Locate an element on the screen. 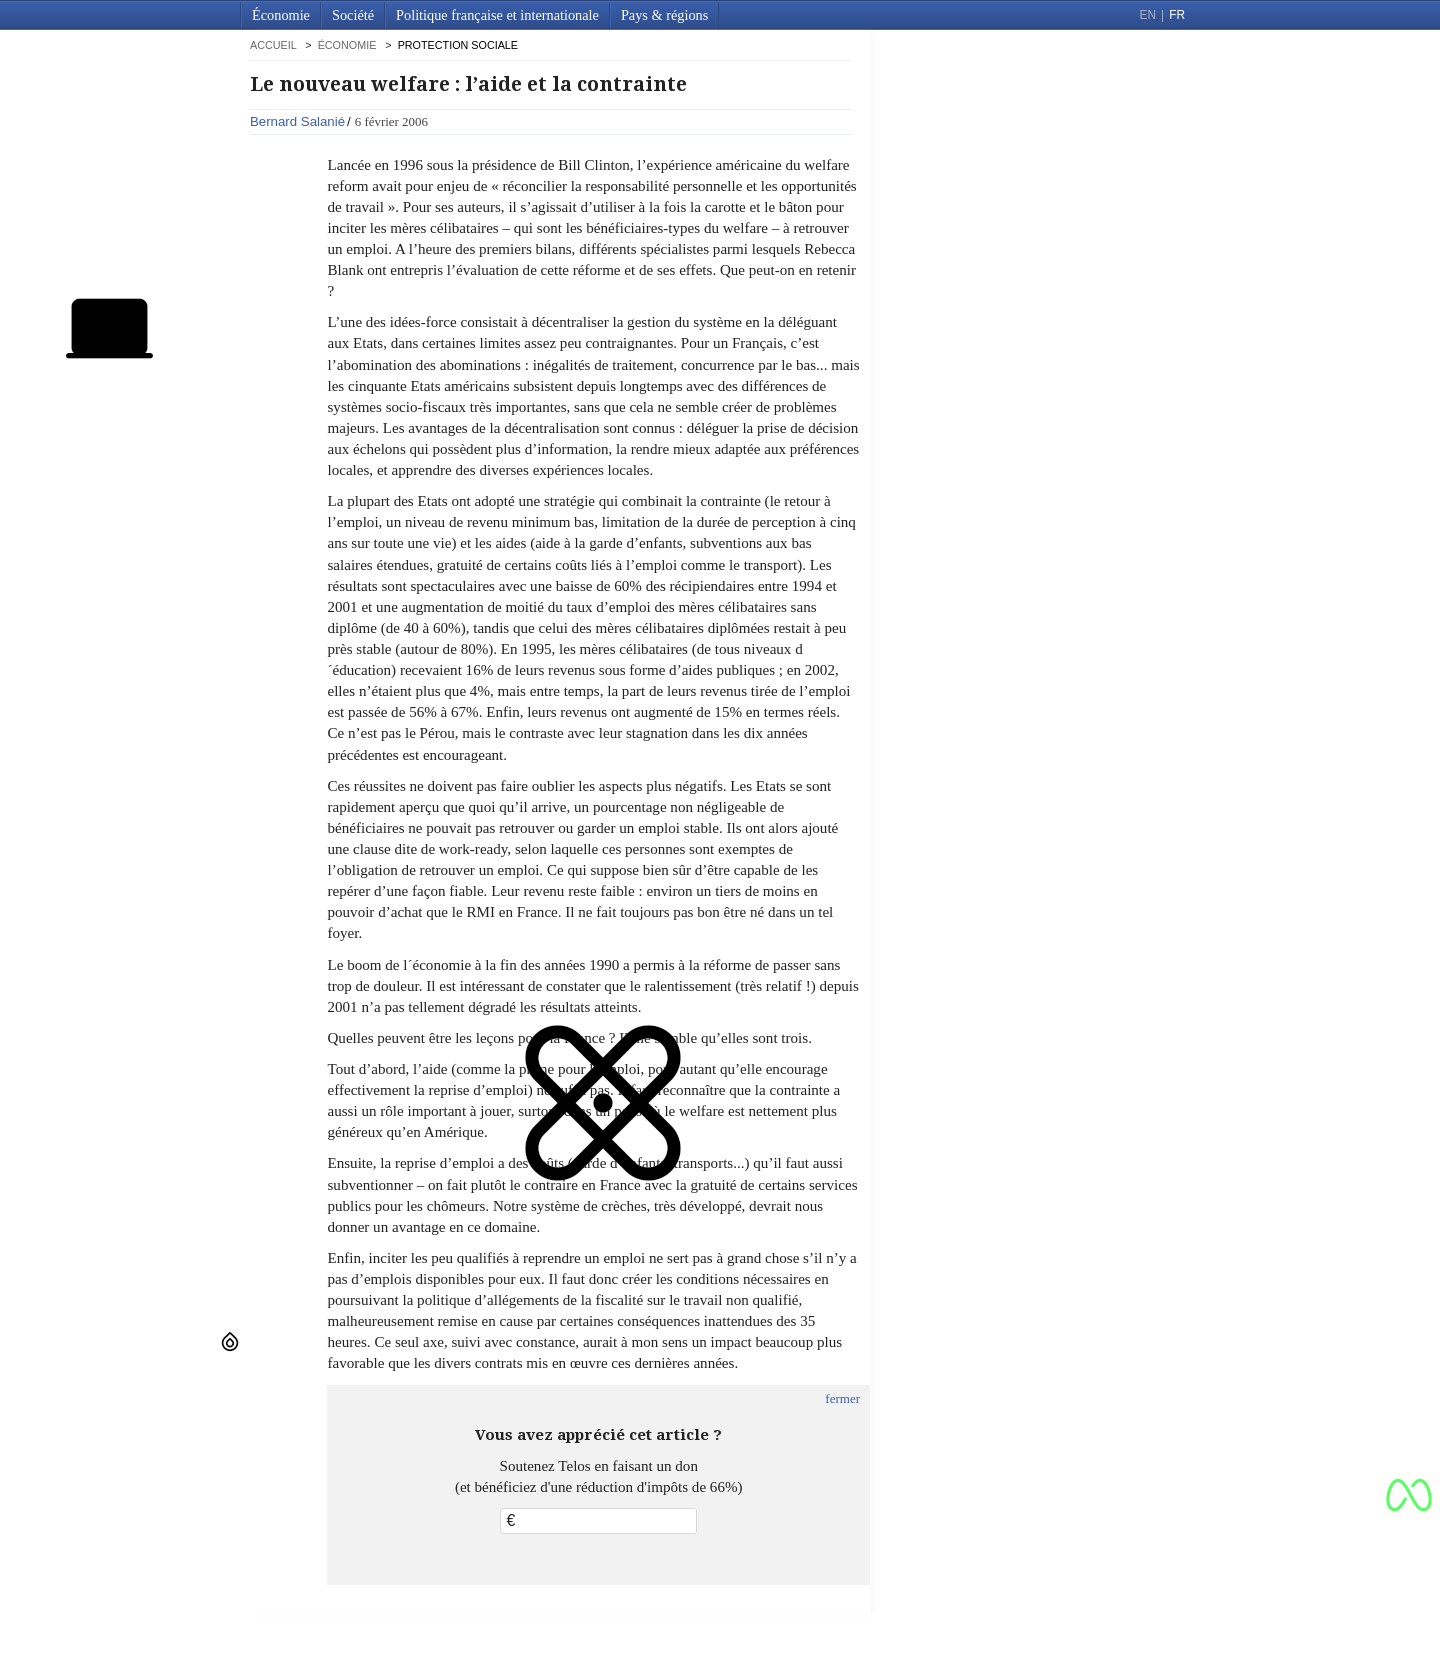  meta company logo is located at coordinates (1409, 1495).